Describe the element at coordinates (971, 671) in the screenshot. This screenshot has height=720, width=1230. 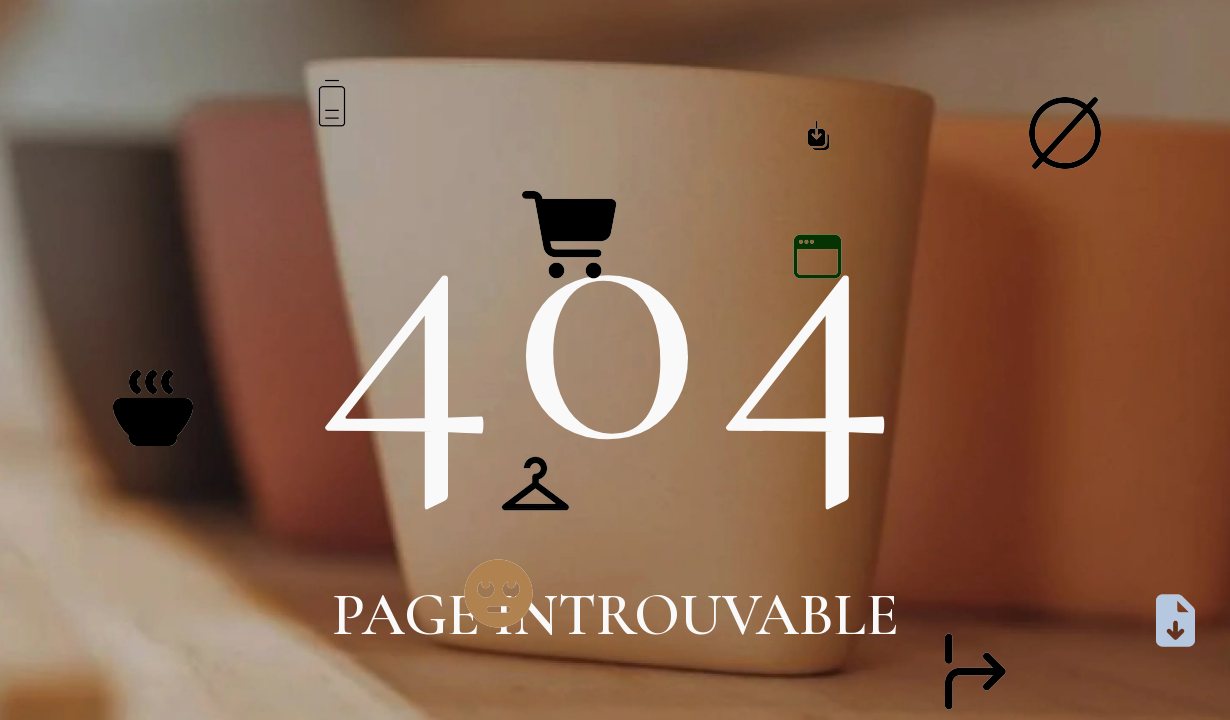
I see `take the next right turn` at that location.